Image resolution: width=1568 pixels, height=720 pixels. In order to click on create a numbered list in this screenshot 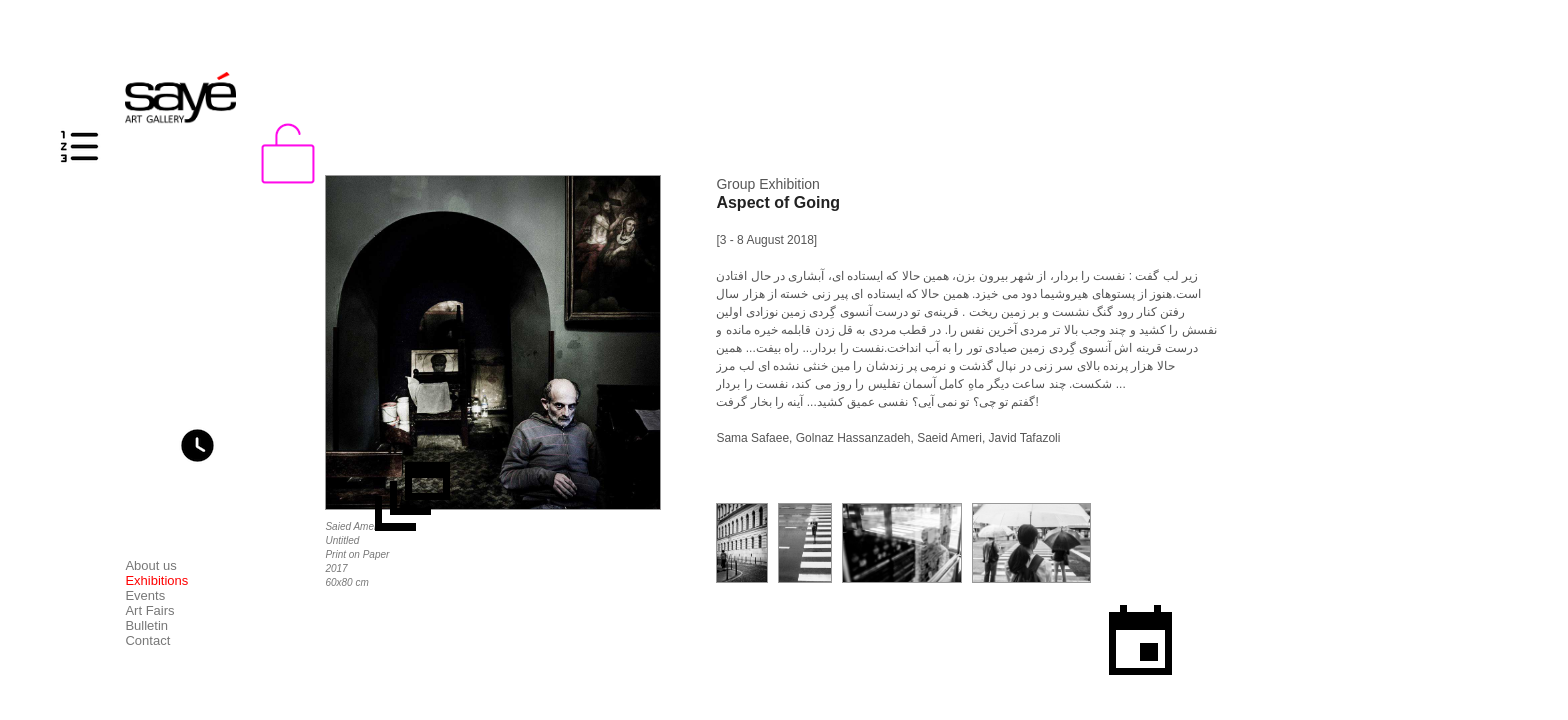, I will do `click(80, 146)`.